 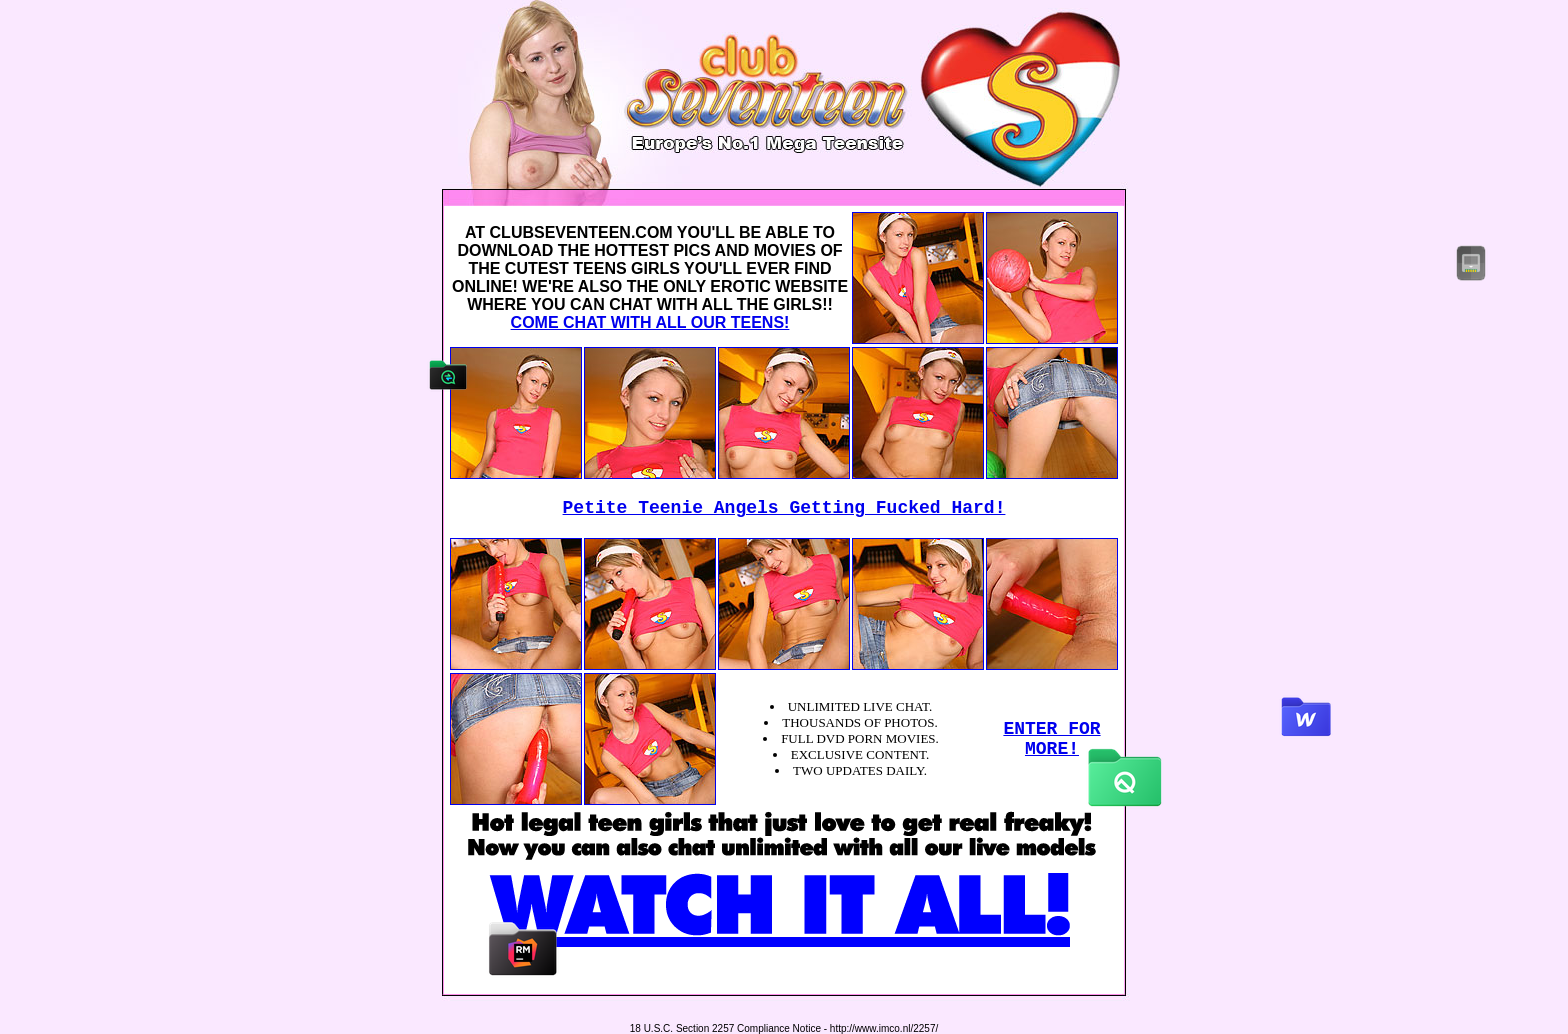 I want to click on open rubymine project folder, so click(x=522, y=950).